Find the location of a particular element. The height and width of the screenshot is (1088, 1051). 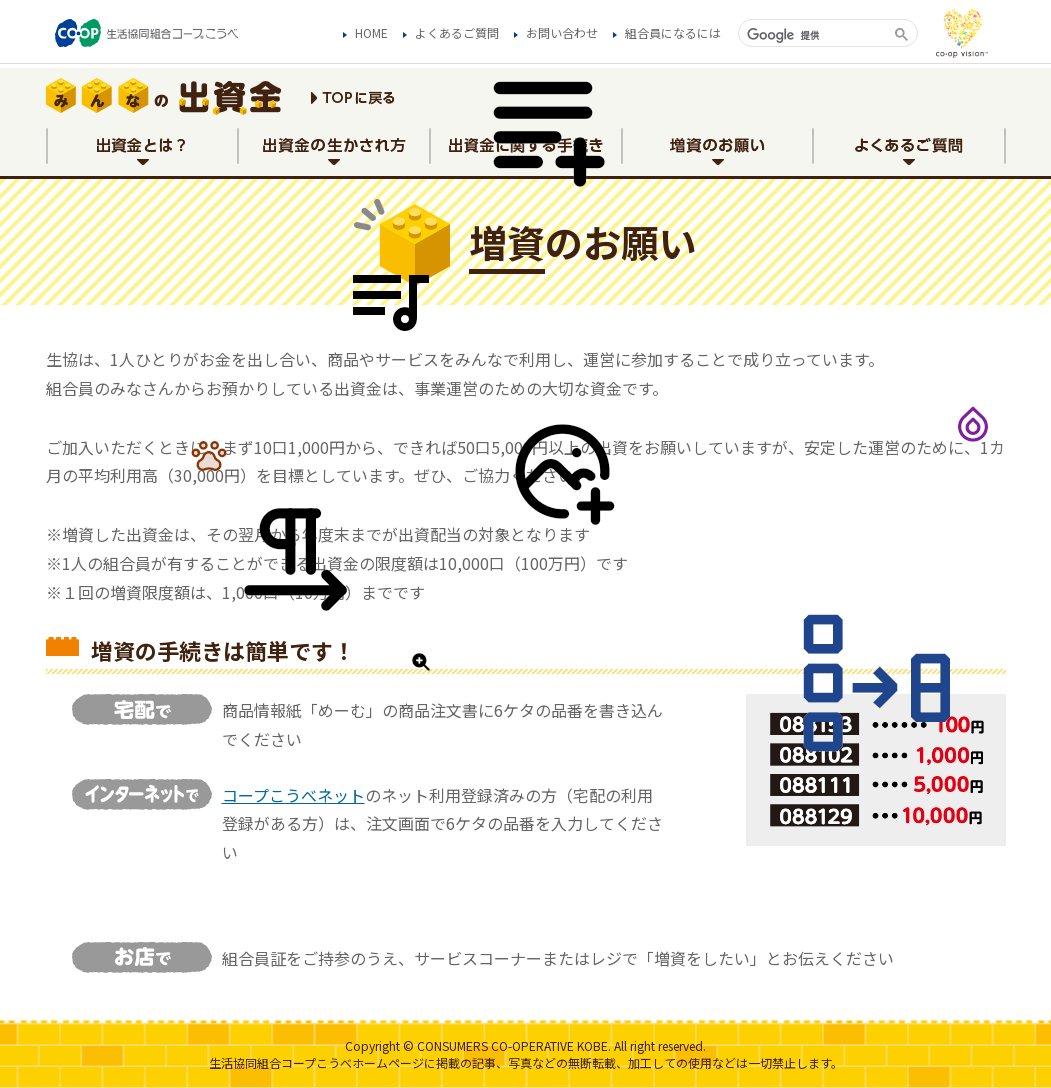

combine or merge multiple items into one is located at coordinates (872, 683).